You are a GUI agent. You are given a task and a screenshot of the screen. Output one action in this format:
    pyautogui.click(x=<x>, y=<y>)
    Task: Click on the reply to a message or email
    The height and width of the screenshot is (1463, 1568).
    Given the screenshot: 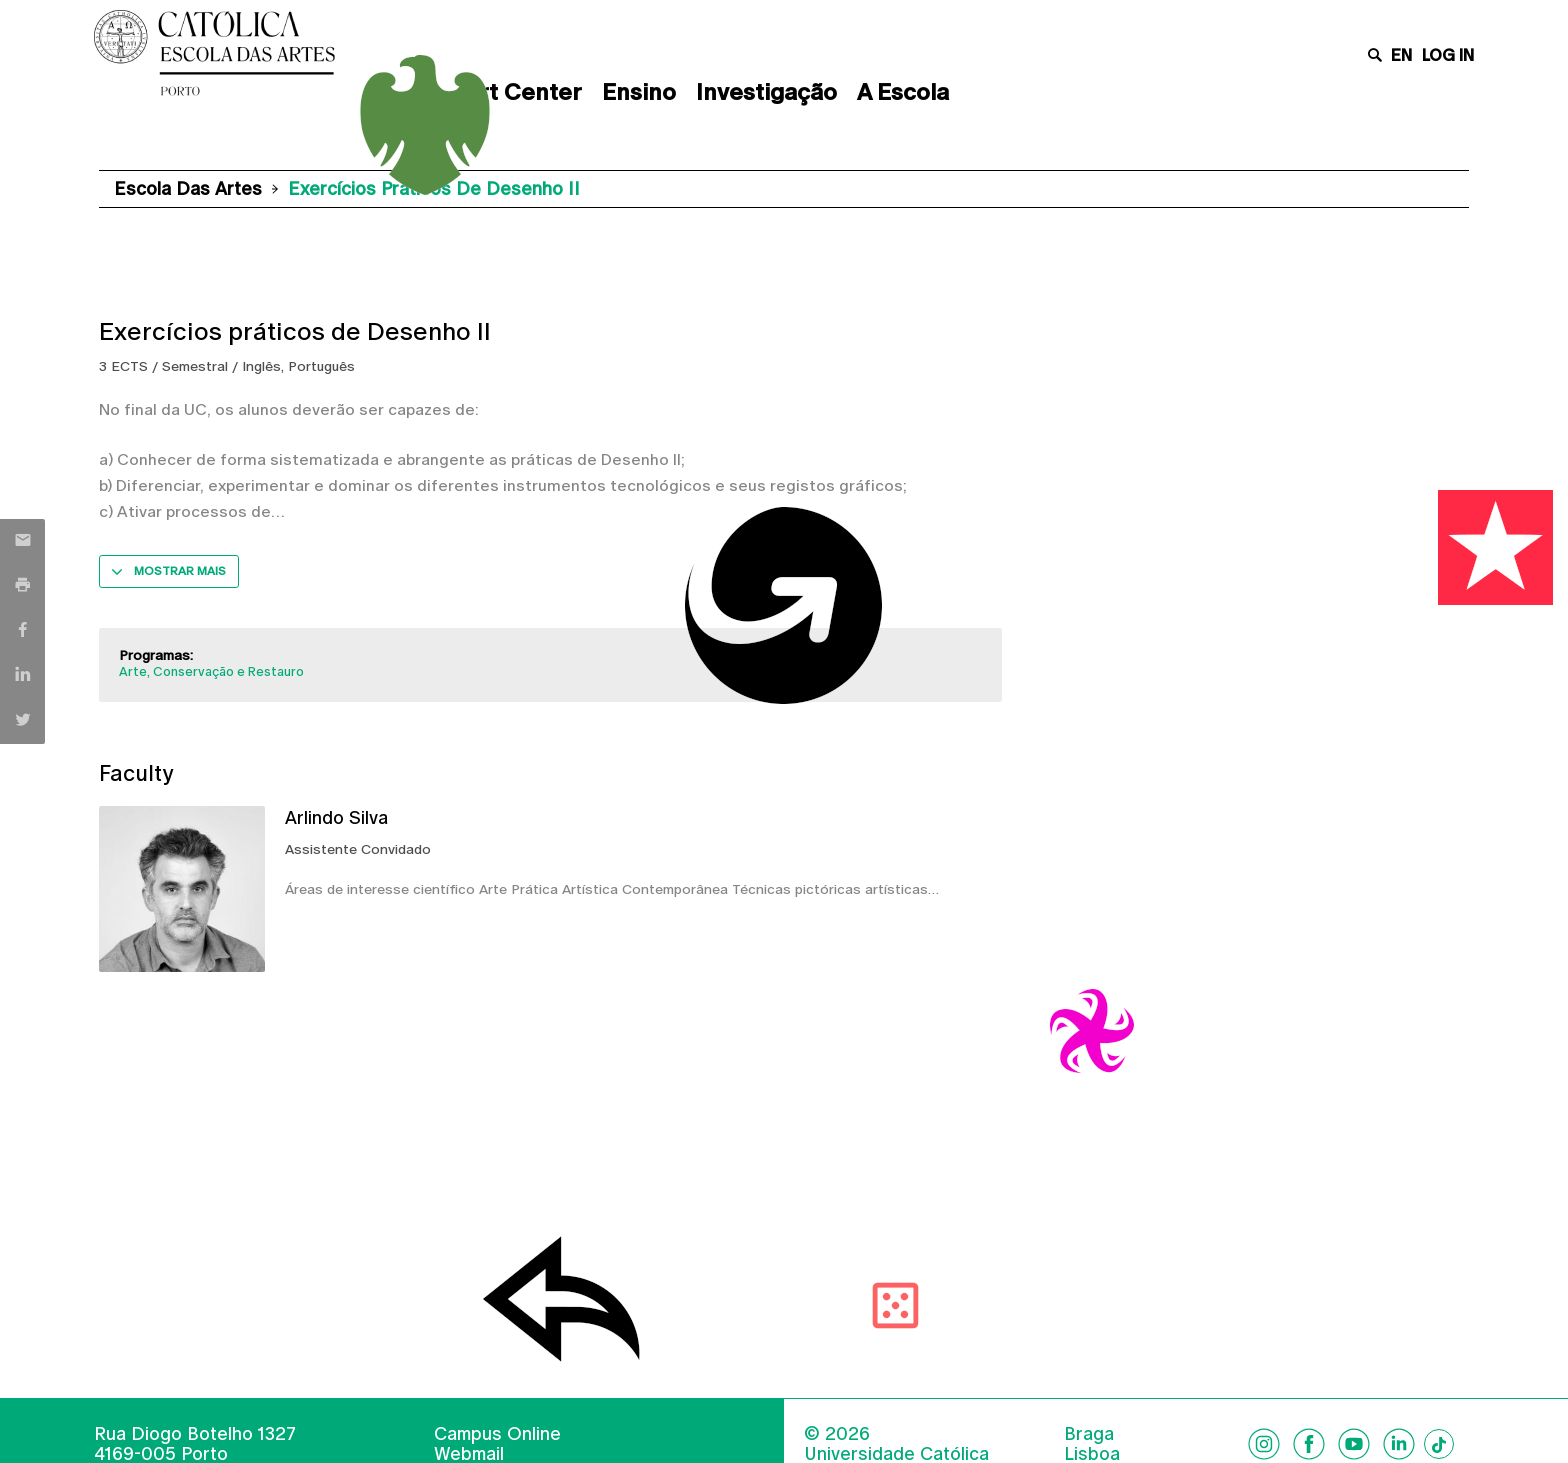 What is the action you would take?
    pyautogui.click(x=569, y=1299)
    